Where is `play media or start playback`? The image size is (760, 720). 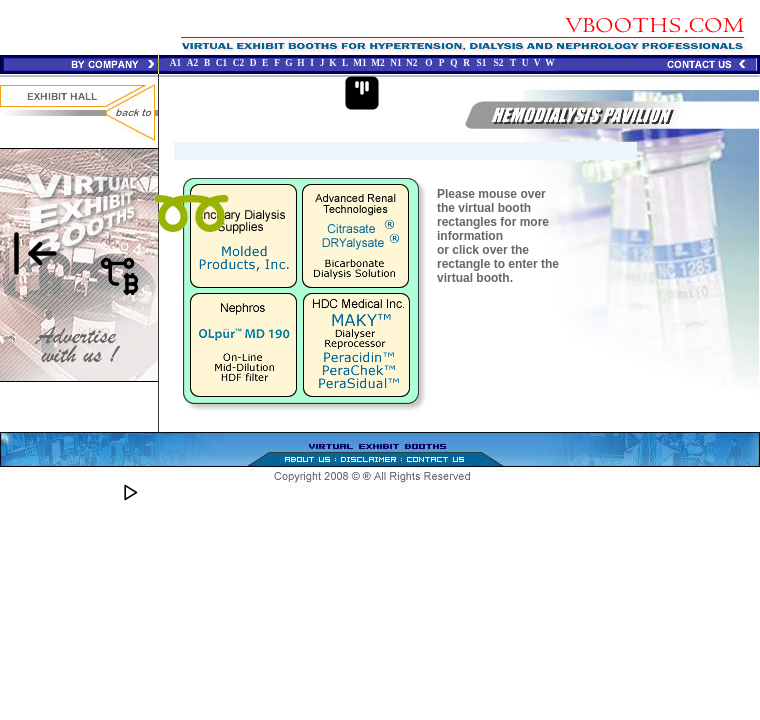
play media or start playback is located at coordinates (129, 492).